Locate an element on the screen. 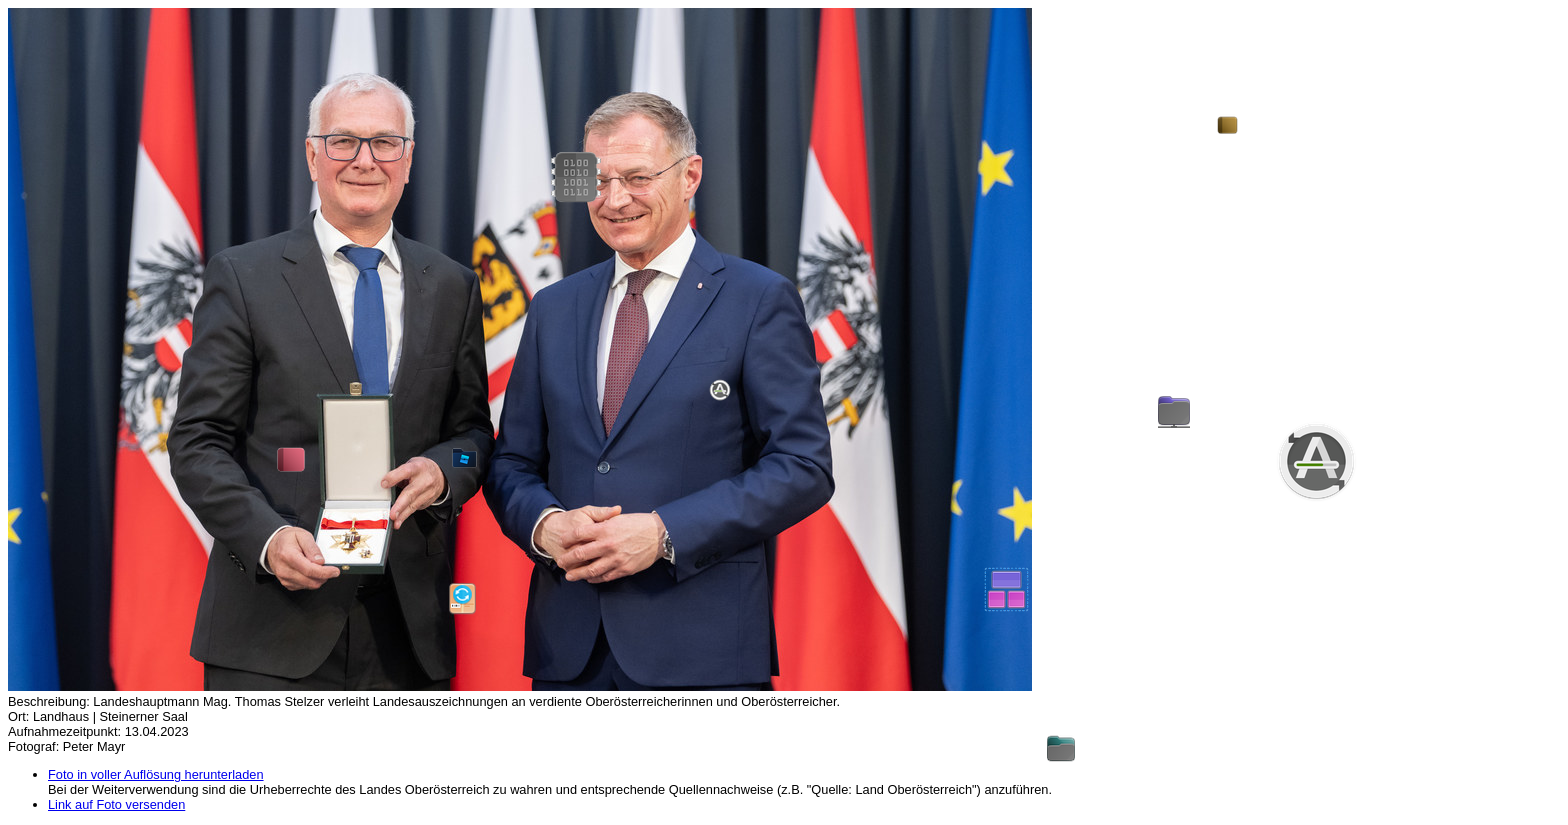 The width and height of the screenshot is (1568, 825). select all items in the current view is located at coordinates (1006, 589).